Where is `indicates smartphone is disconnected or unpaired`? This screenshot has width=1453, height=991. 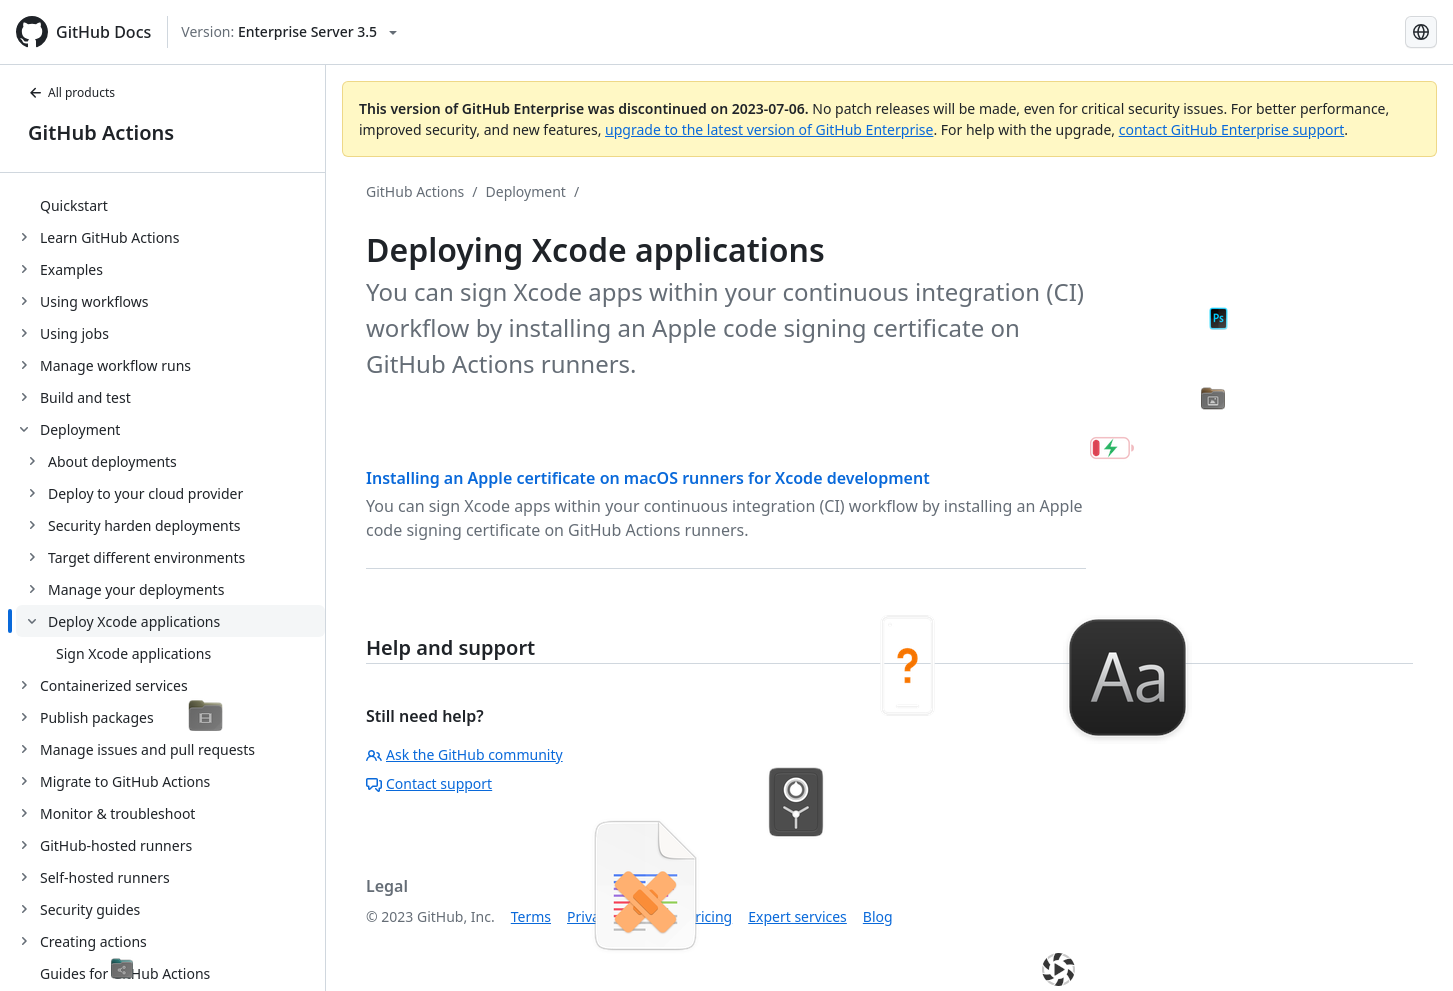
indicates smartphone is disconnected or unpaired is located at coordinates (907, 665).